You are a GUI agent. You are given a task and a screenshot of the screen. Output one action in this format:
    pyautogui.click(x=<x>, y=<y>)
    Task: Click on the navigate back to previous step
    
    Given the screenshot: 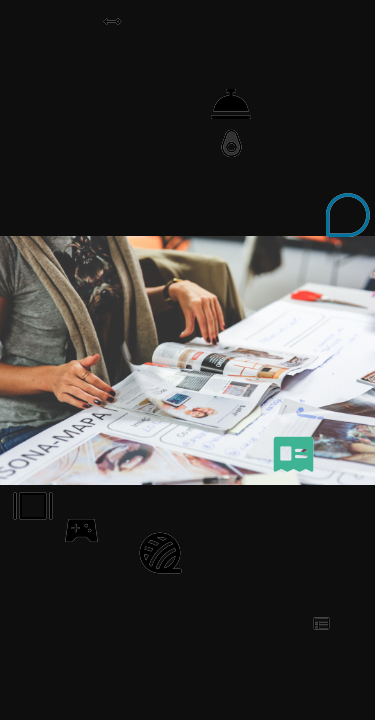 What is the action you would take?
    pyautogui.click(x=112, y=21)
    